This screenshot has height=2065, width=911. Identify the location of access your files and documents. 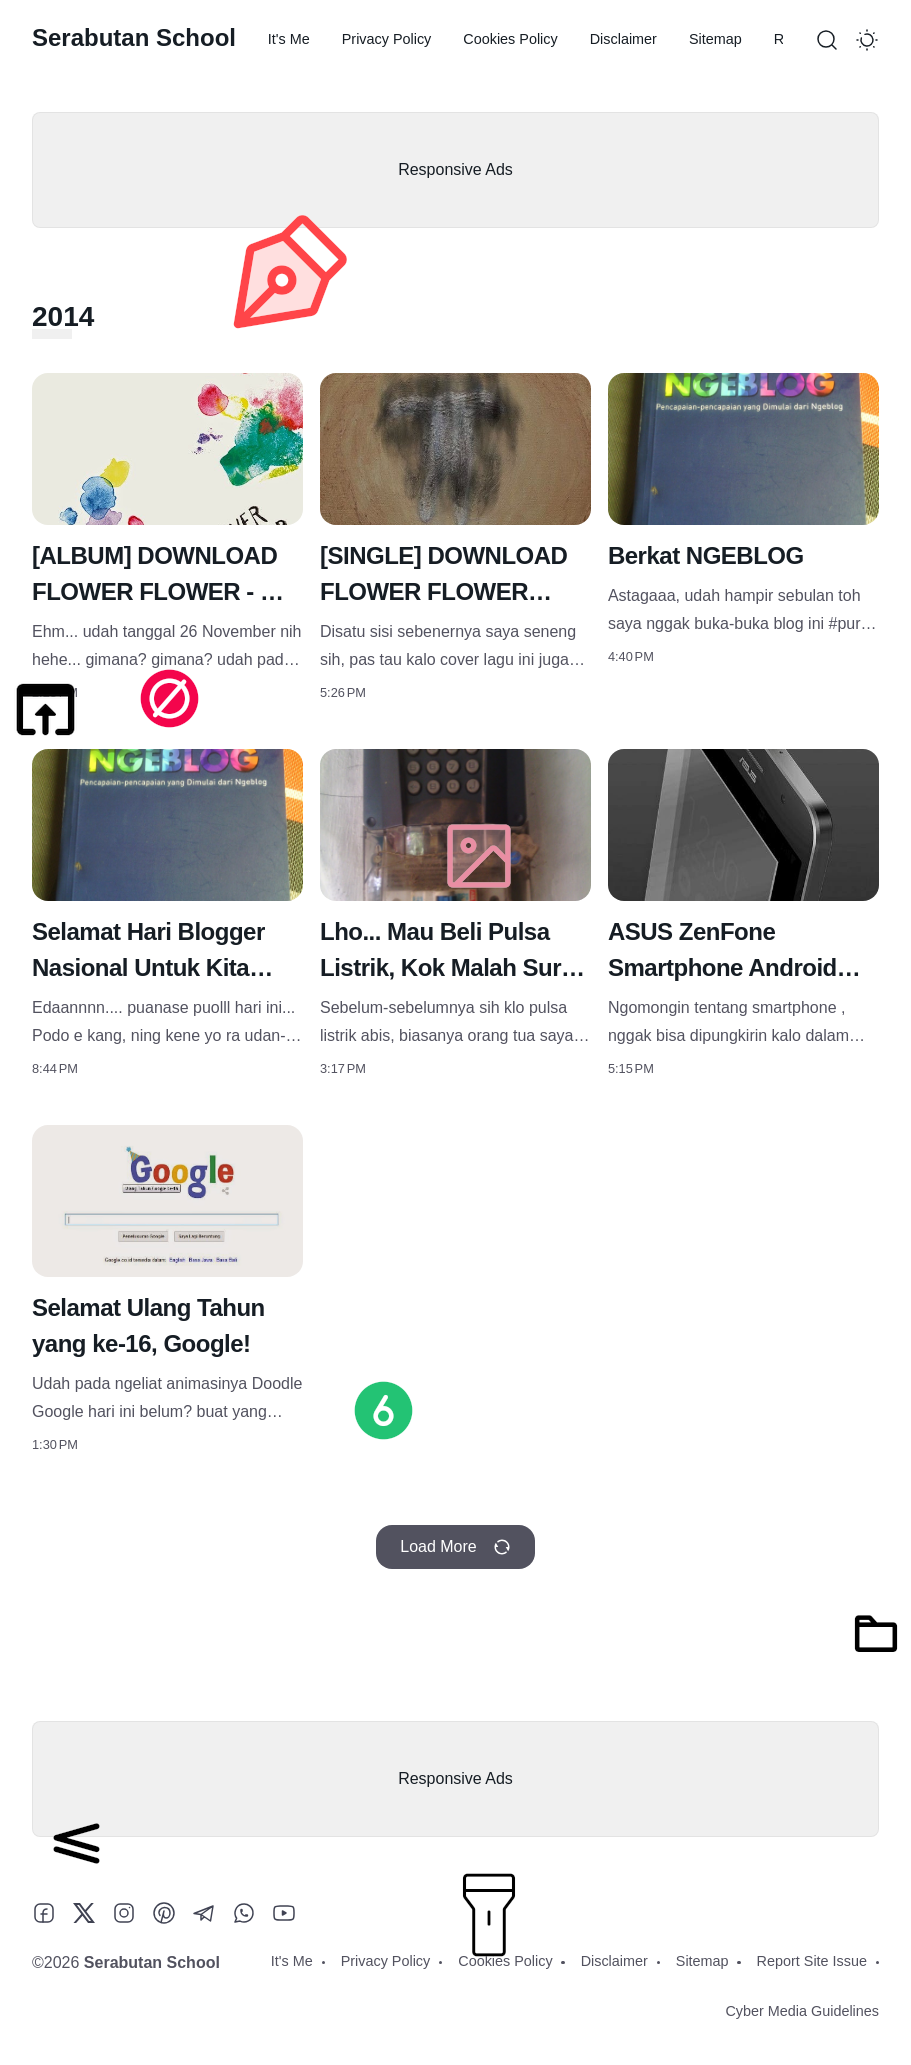
(876, 1634).